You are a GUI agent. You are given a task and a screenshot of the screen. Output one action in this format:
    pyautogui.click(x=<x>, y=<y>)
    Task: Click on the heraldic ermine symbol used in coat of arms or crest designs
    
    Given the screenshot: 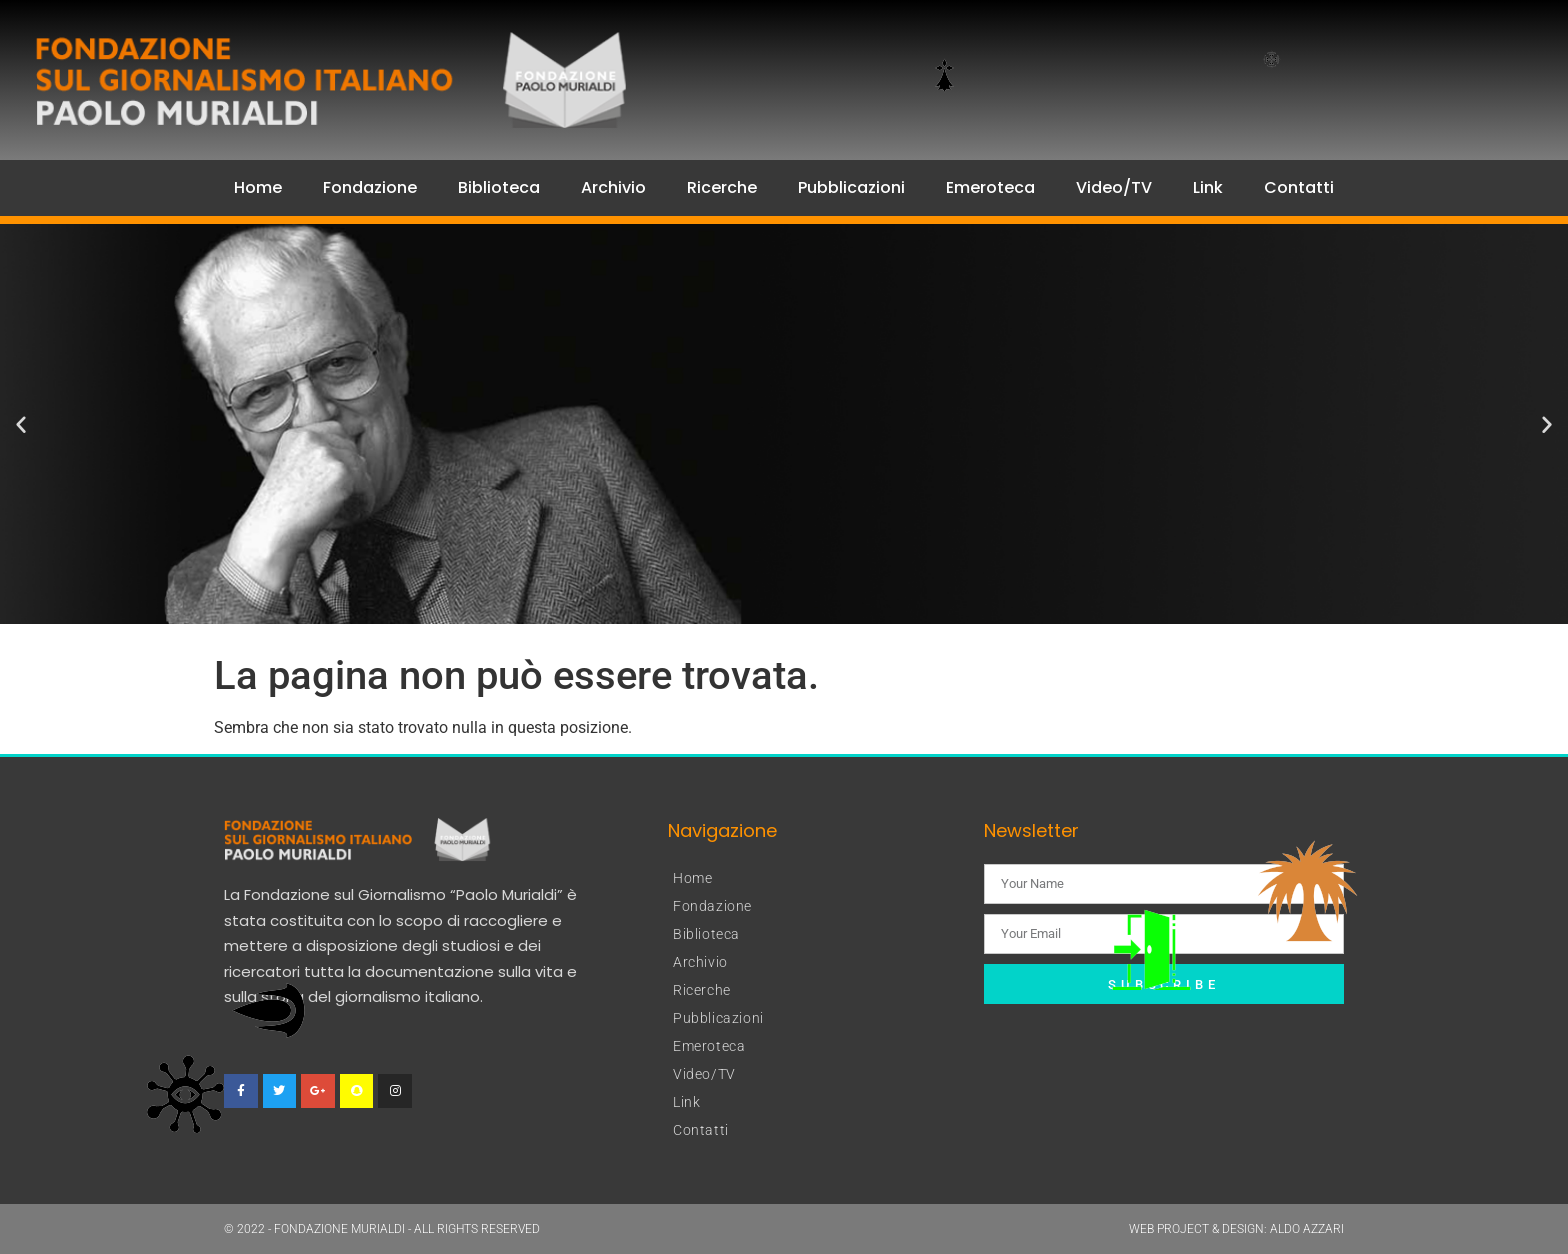 What is the action you would take?
    pyautogui.click(x=944, y=75)
    